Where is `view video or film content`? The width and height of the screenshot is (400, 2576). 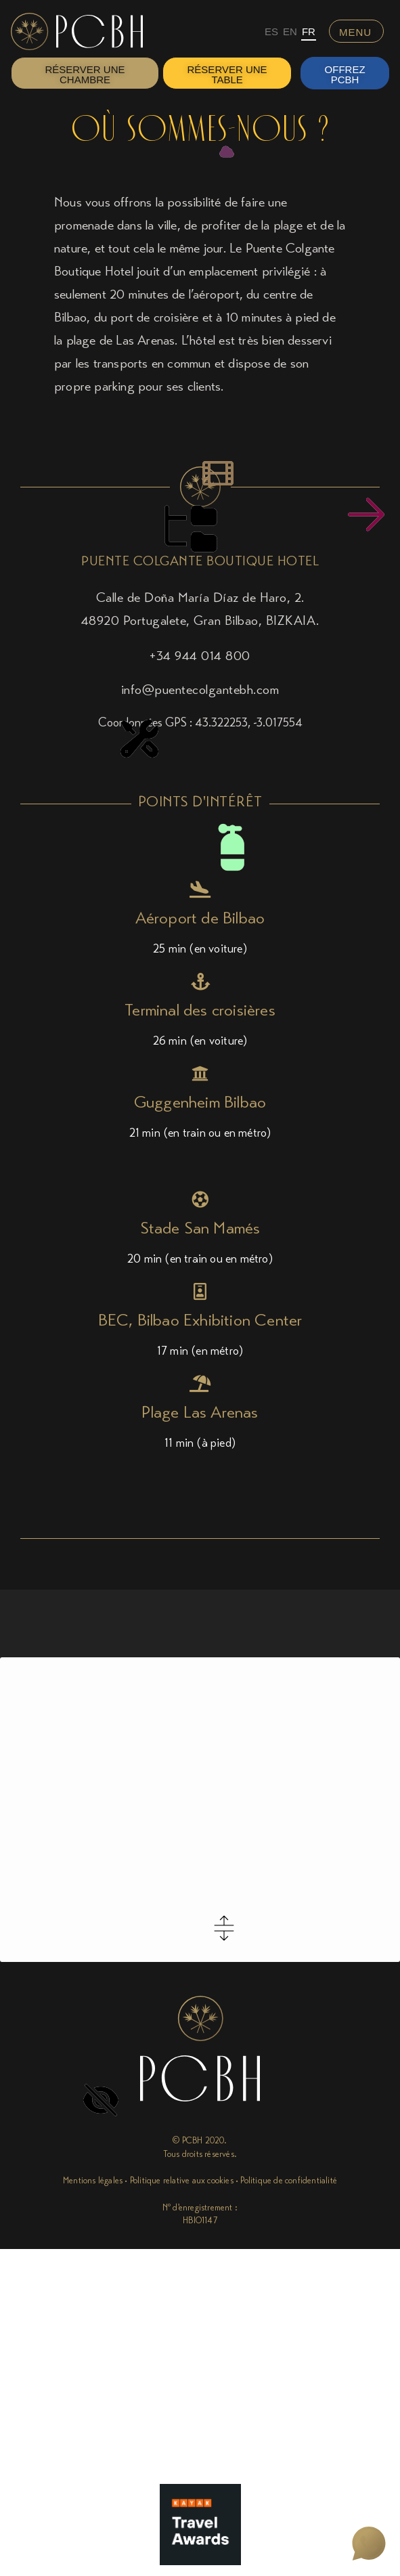
view video or film content is located at coordinates (218, 473).